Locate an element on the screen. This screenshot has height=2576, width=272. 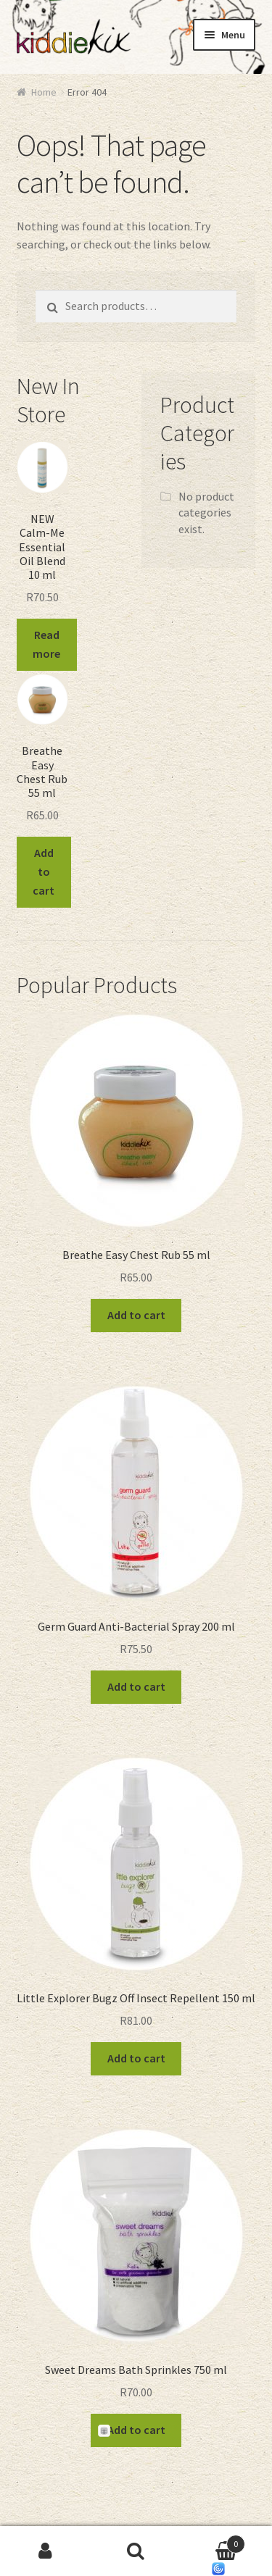
open sqlitebrowser database application is located at coordinates (104, 2430).